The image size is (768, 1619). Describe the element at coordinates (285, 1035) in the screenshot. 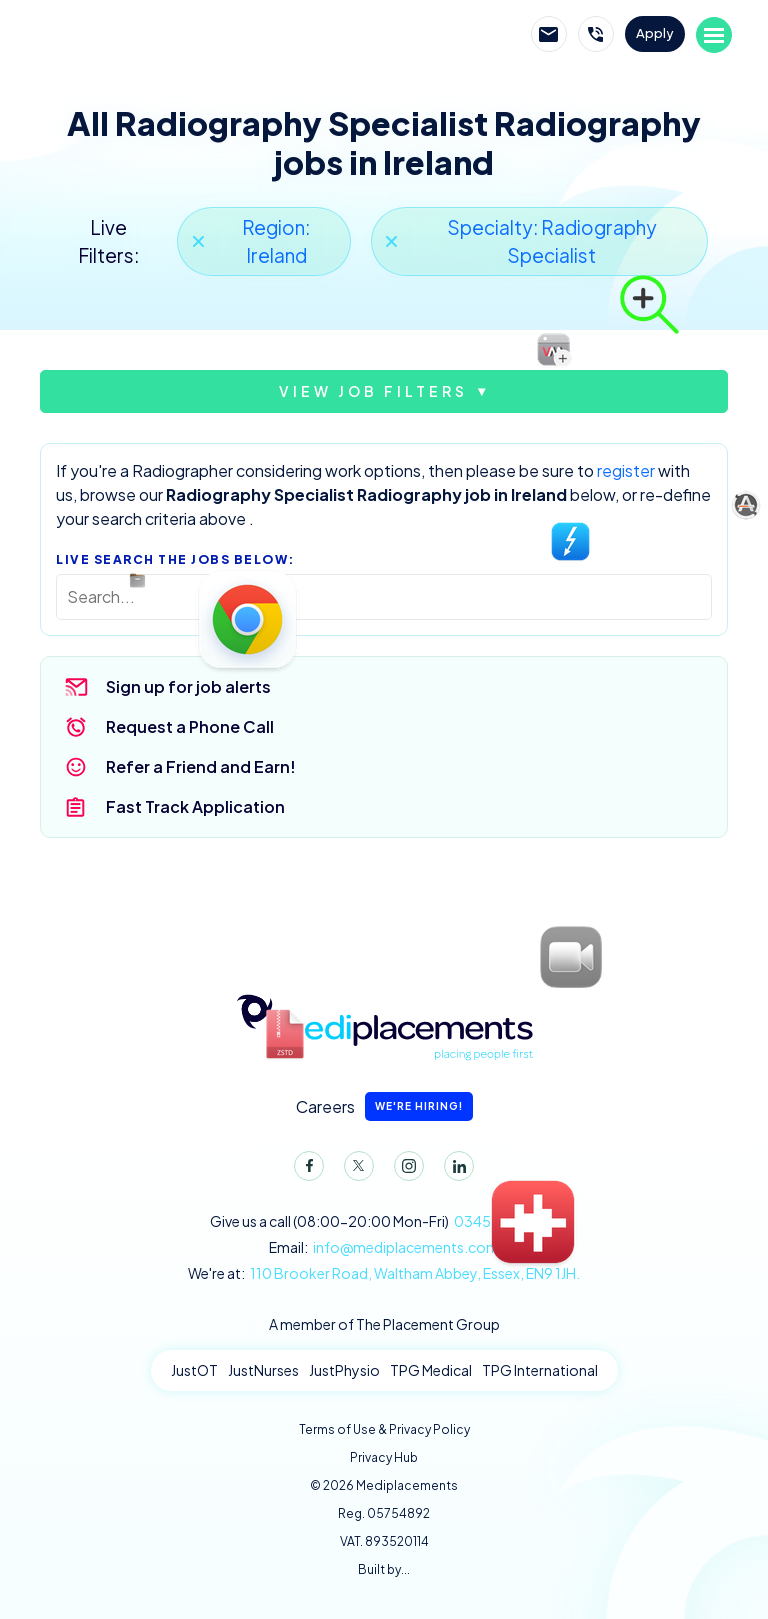

I see `a zstd-compressed tar archive file` at that location.